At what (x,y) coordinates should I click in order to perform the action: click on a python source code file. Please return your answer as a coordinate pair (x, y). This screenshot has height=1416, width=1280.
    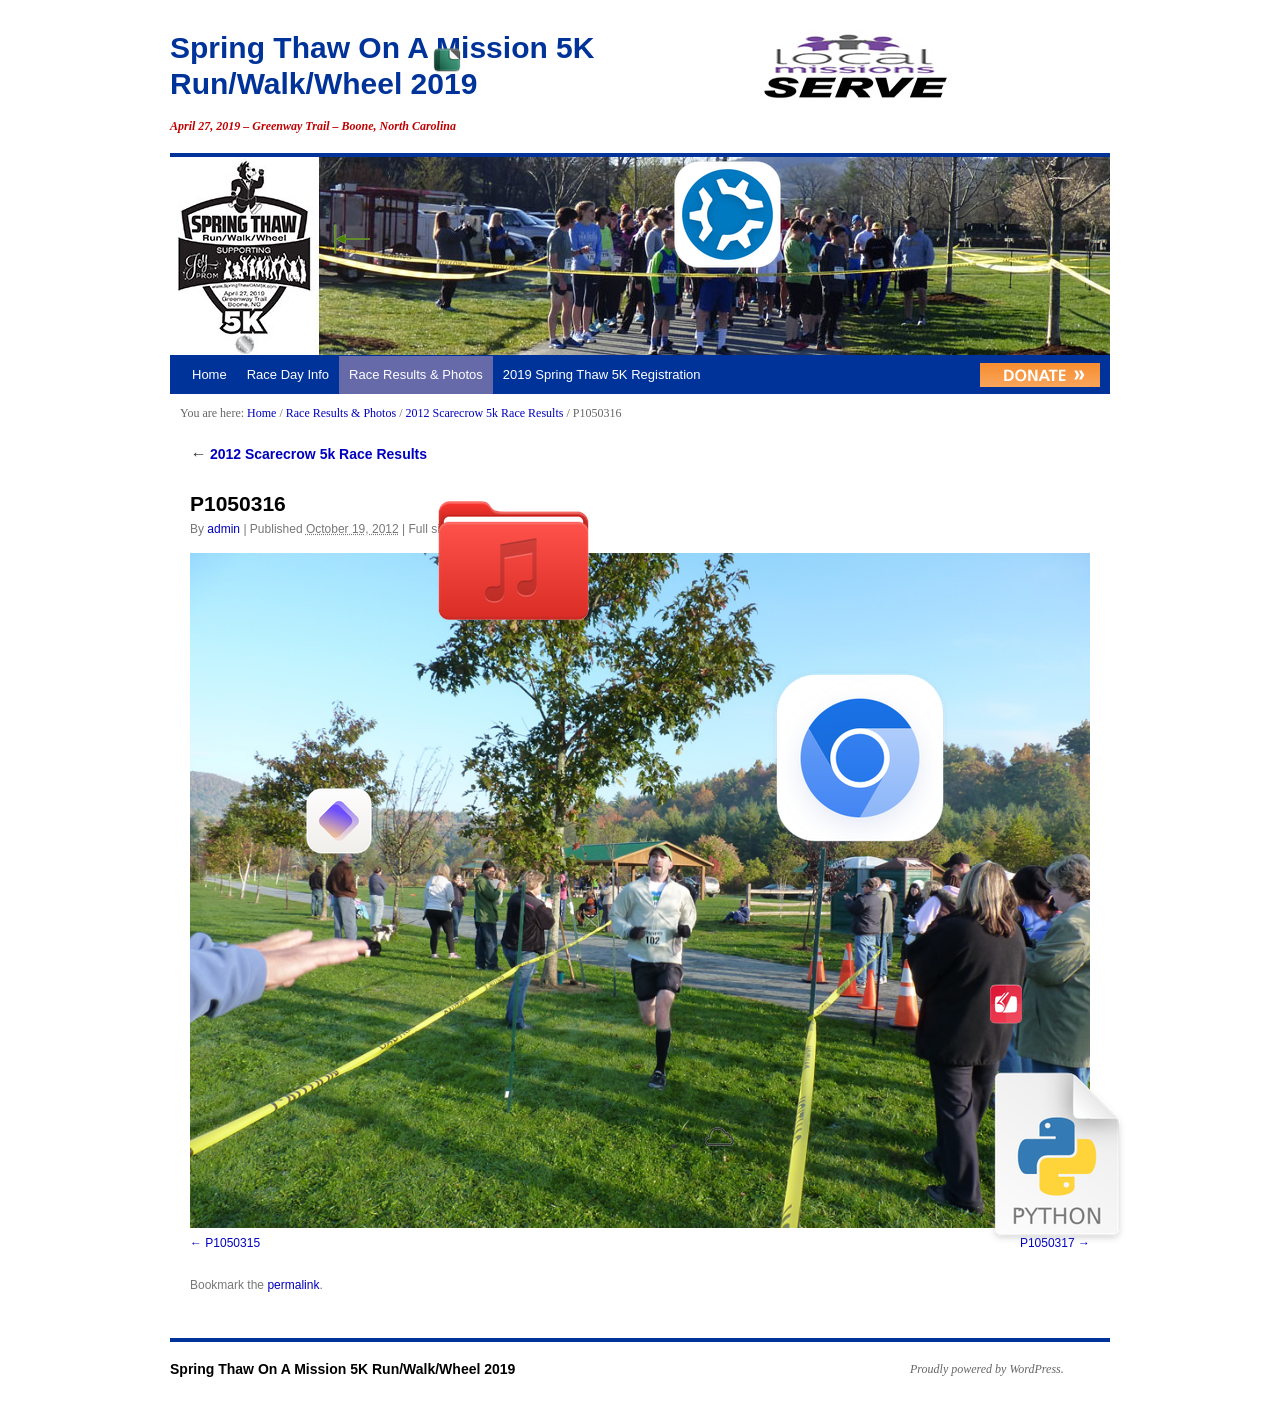
    Looking at the image, I should click on (1057, 1157).